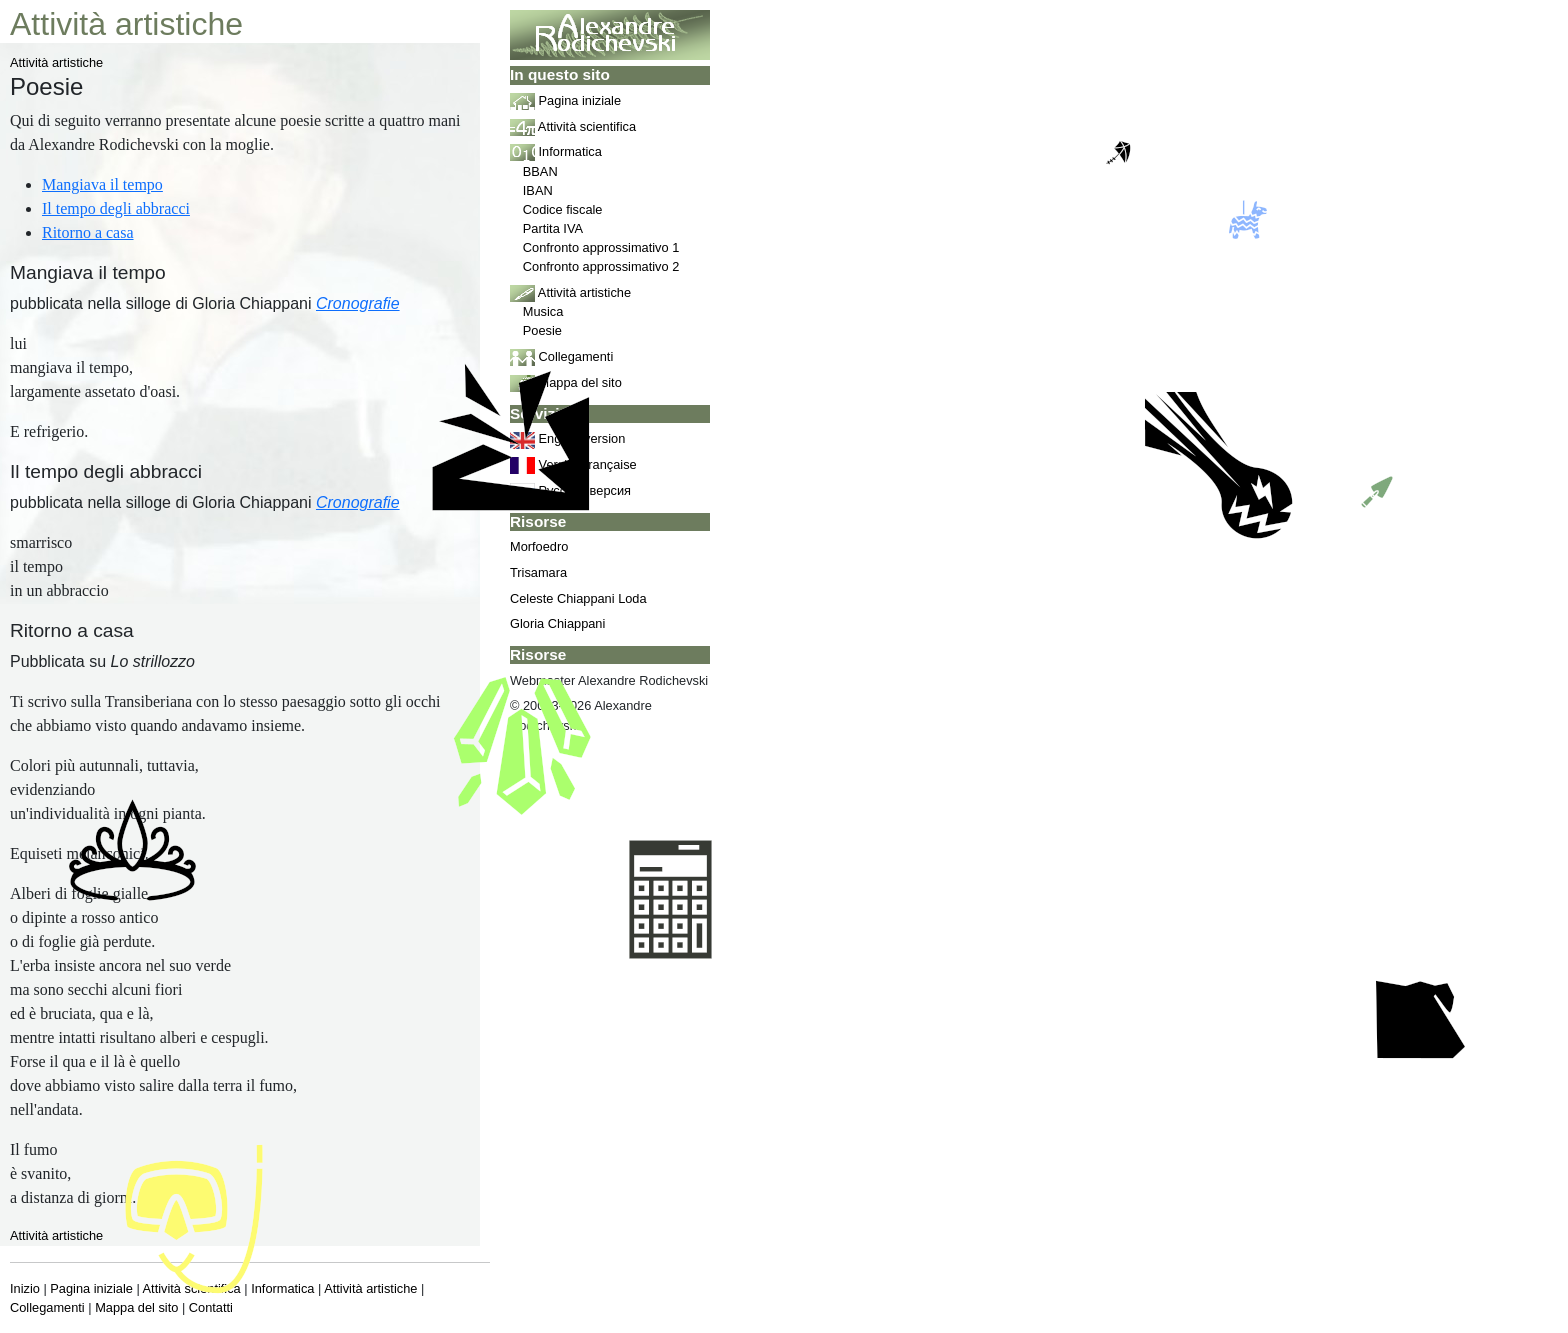 Image resolution: width=1568 pixels, height=1333 pixels. Describe the element at coordinates (132, 860) in the screenshot. I see `indicates royalty or premium status` at that location.